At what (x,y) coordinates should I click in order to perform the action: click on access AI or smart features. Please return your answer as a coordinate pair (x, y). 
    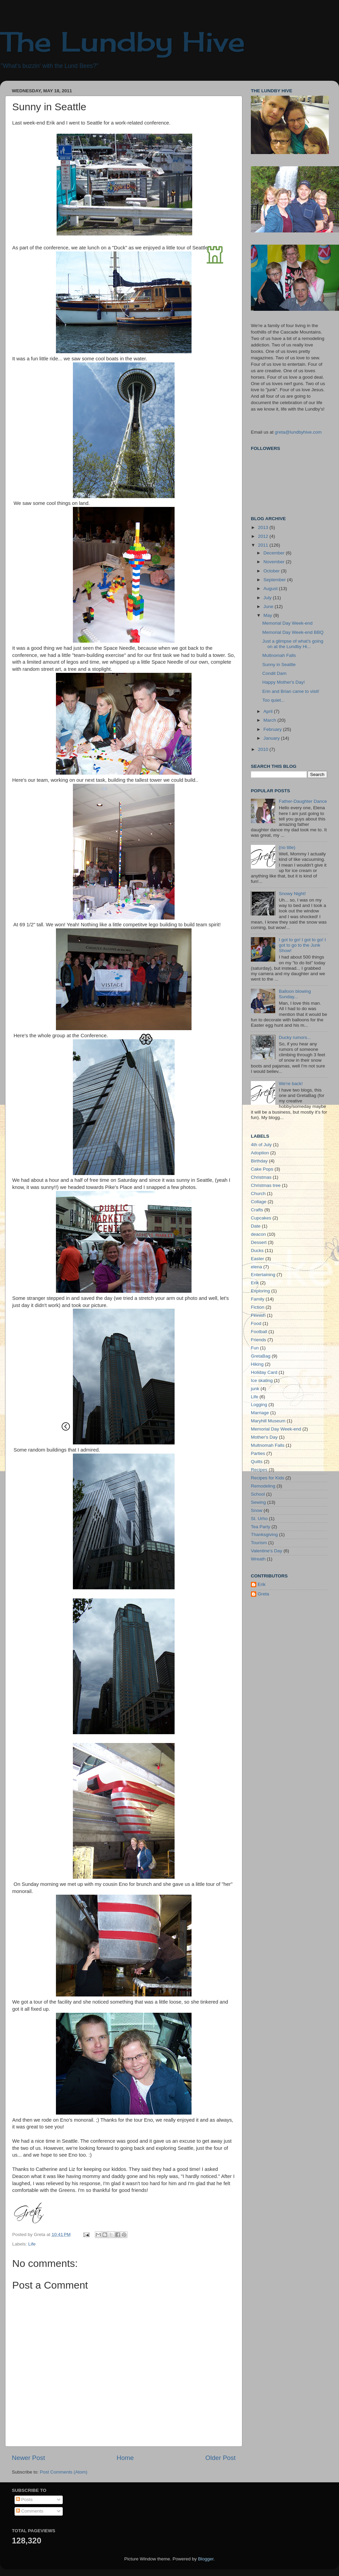
    Looking at the image, I should click on (146, 1039).